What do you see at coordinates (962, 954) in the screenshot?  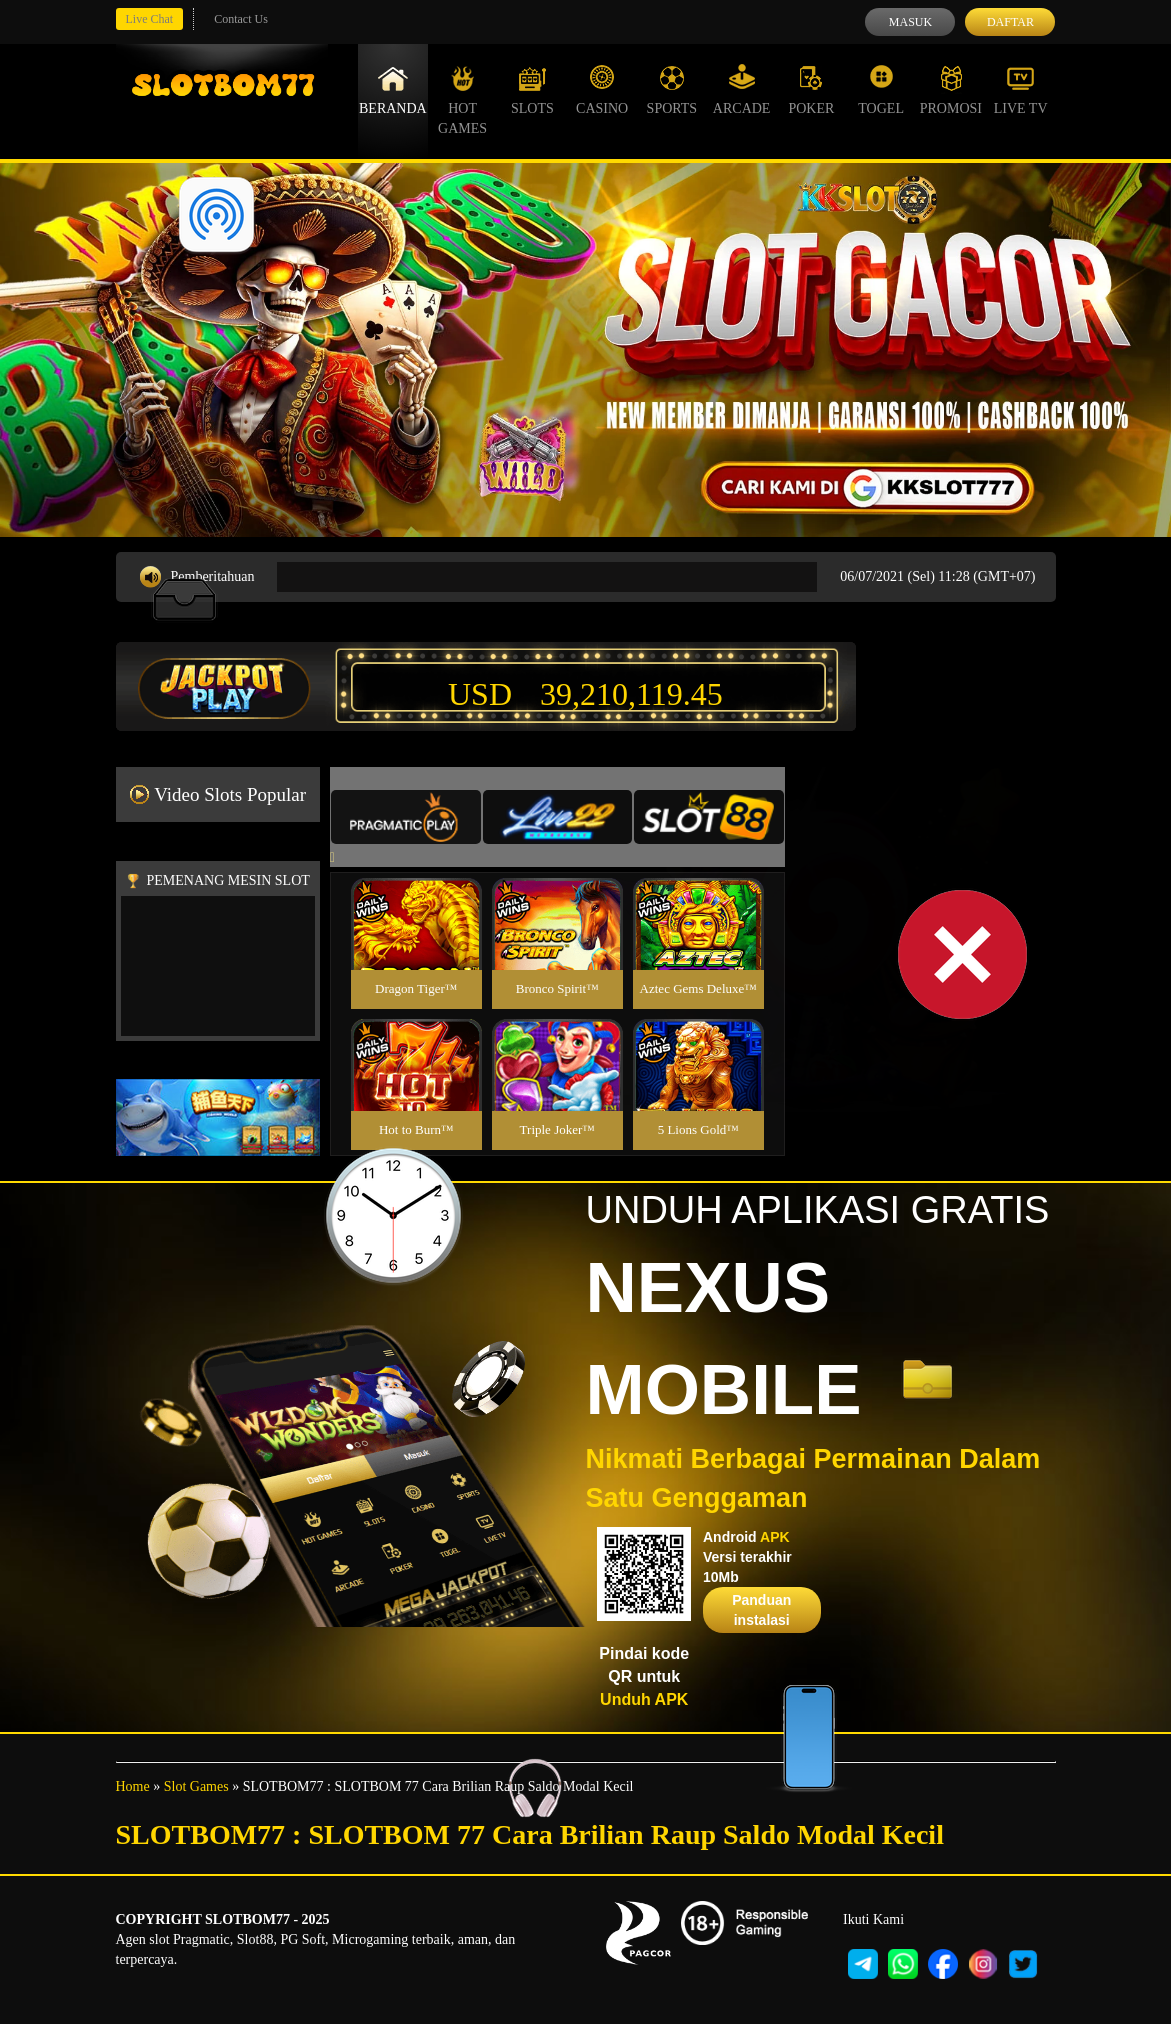 I see `stop or cancel the current action` at bounding box center [962, 954].